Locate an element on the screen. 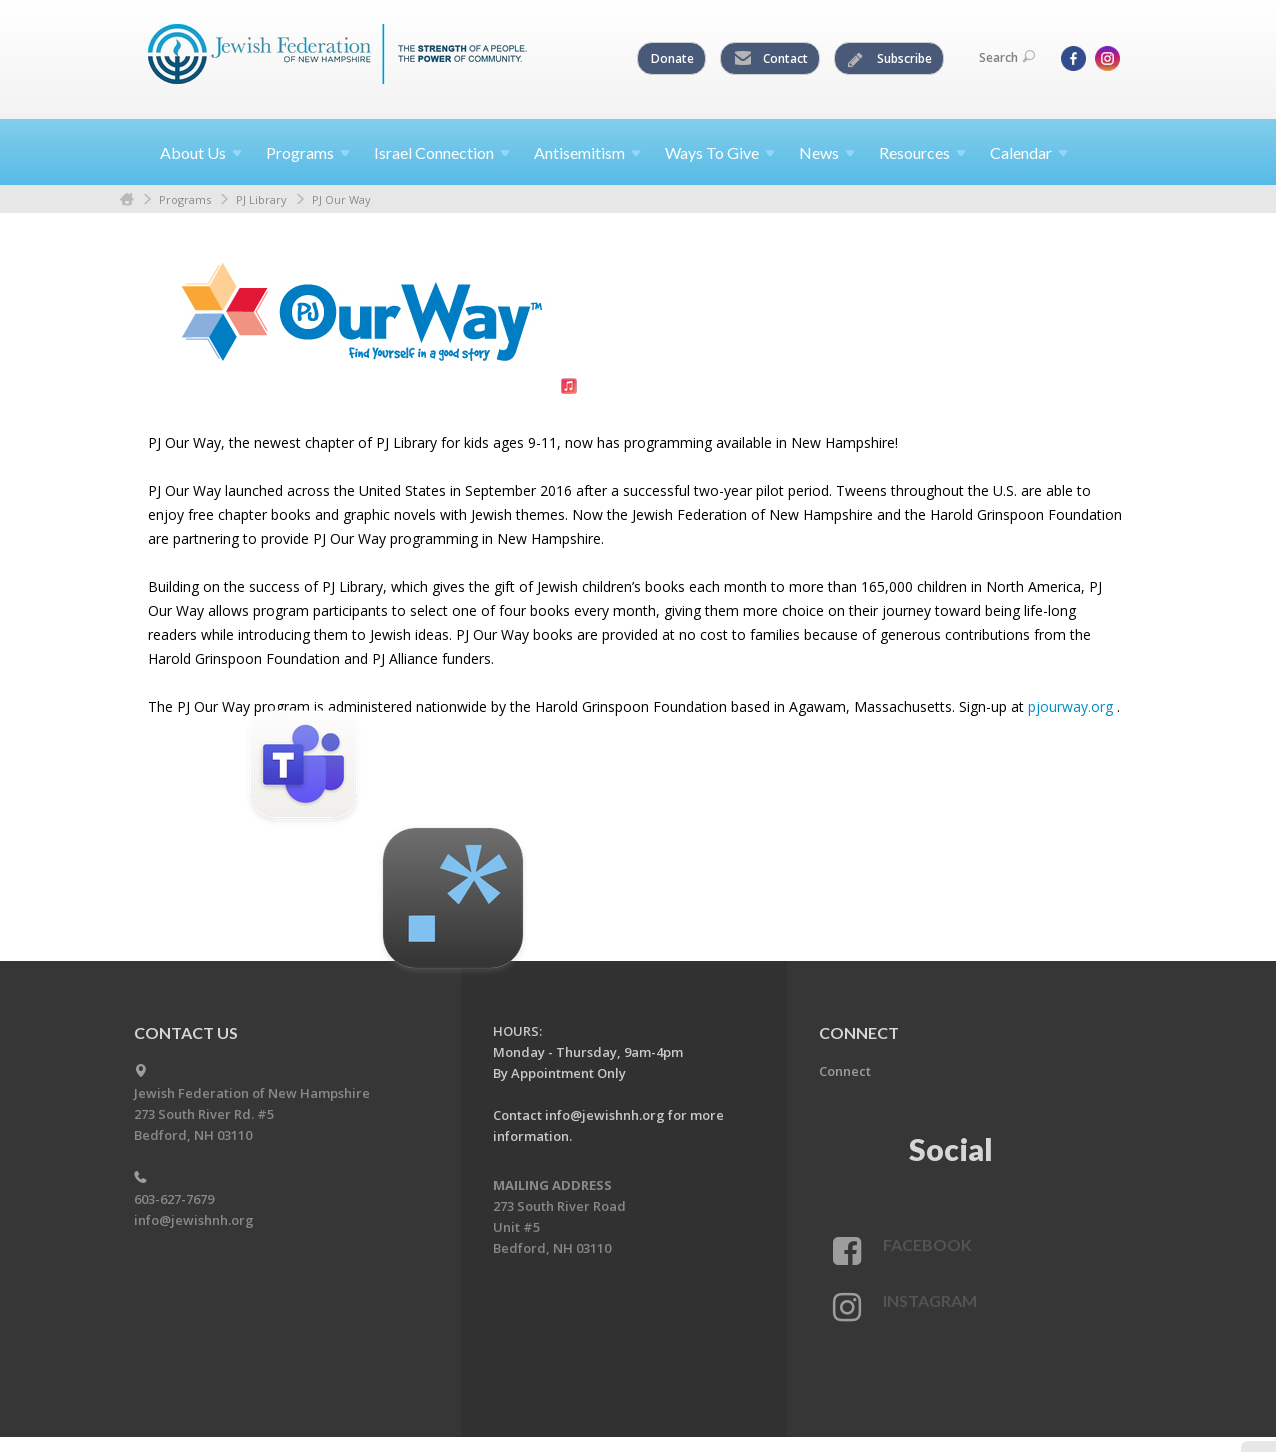 Image resolution: width=1276 pixels, height=1452 pixels. open regexr app for testing regular expressions is located at coordinates (453, 898).